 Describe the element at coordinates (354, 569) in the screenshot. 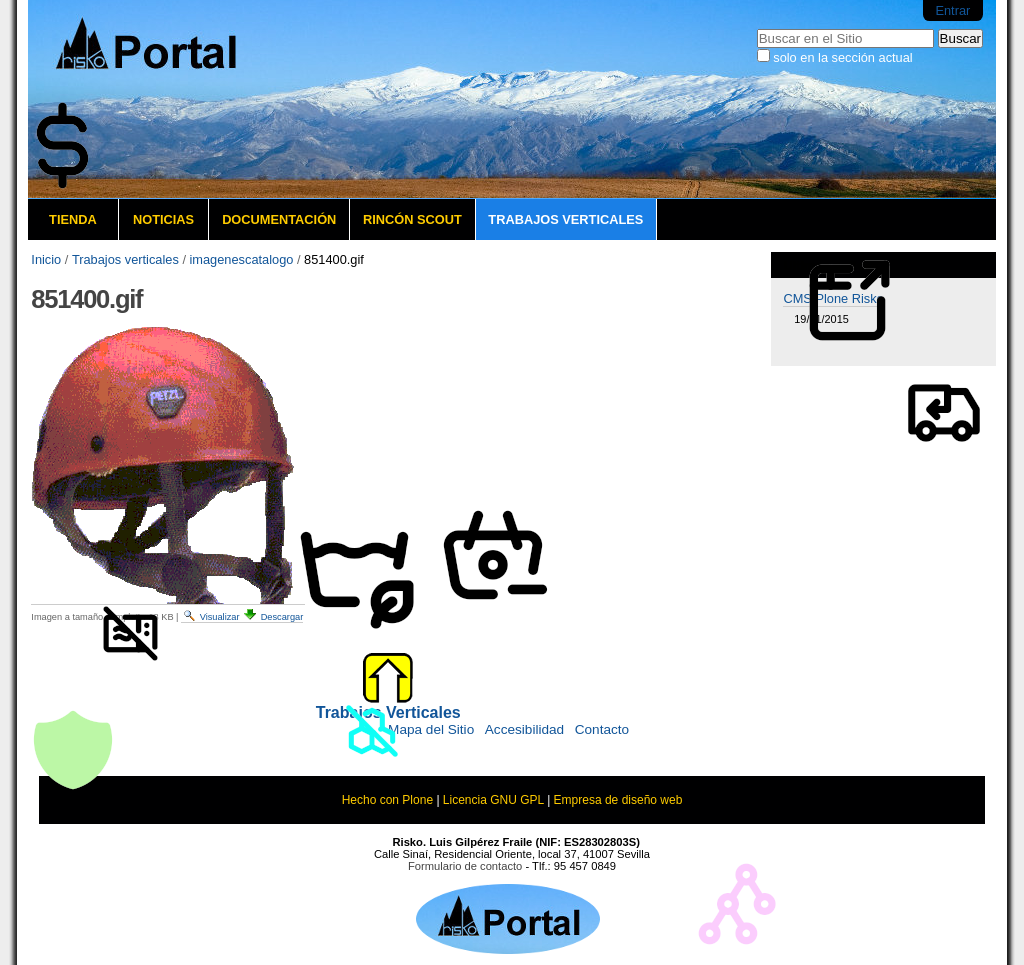

I see `select eco-friendly wash cycle` at that location.